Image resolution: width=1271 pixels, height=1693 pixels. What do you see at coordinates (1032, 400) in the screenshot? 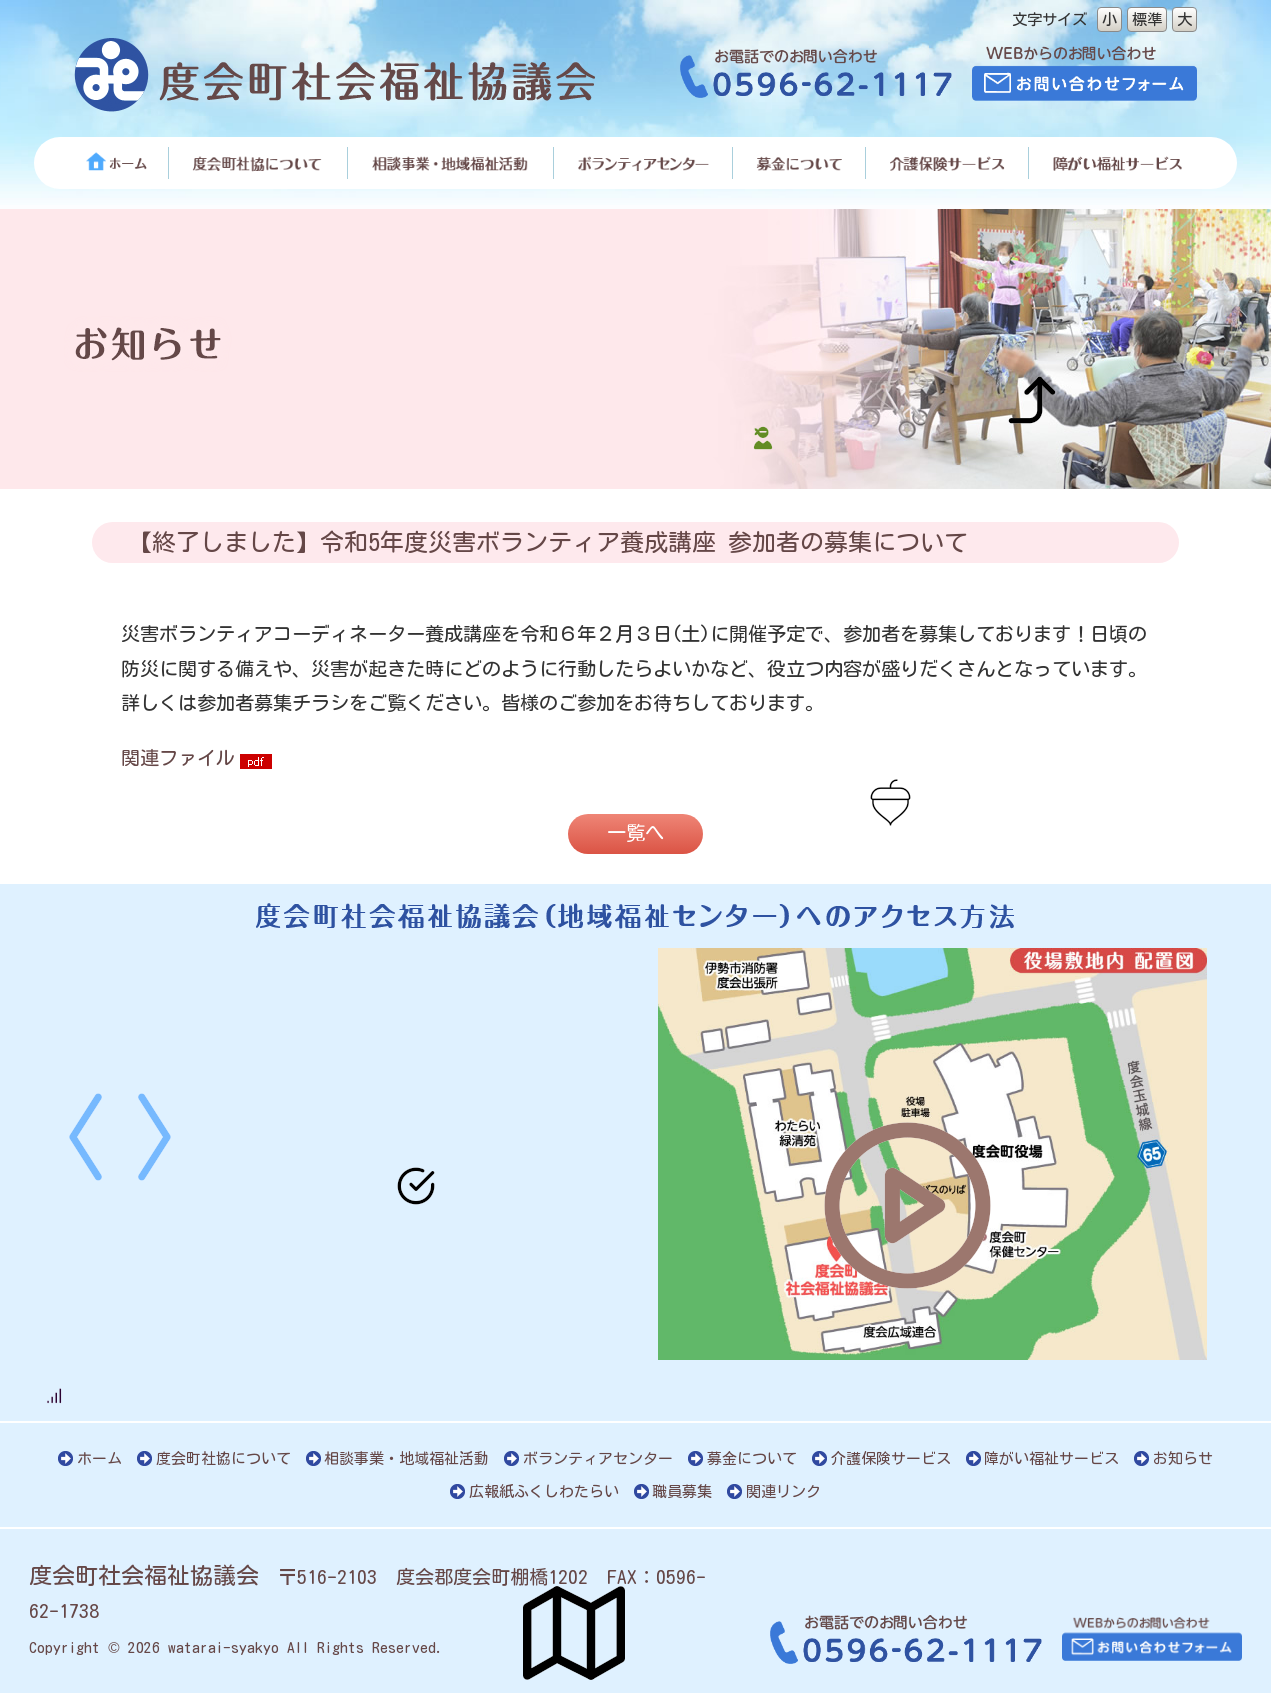
I see `navigate forward and up in a hierarchy` at bounding box center [1032, 400].